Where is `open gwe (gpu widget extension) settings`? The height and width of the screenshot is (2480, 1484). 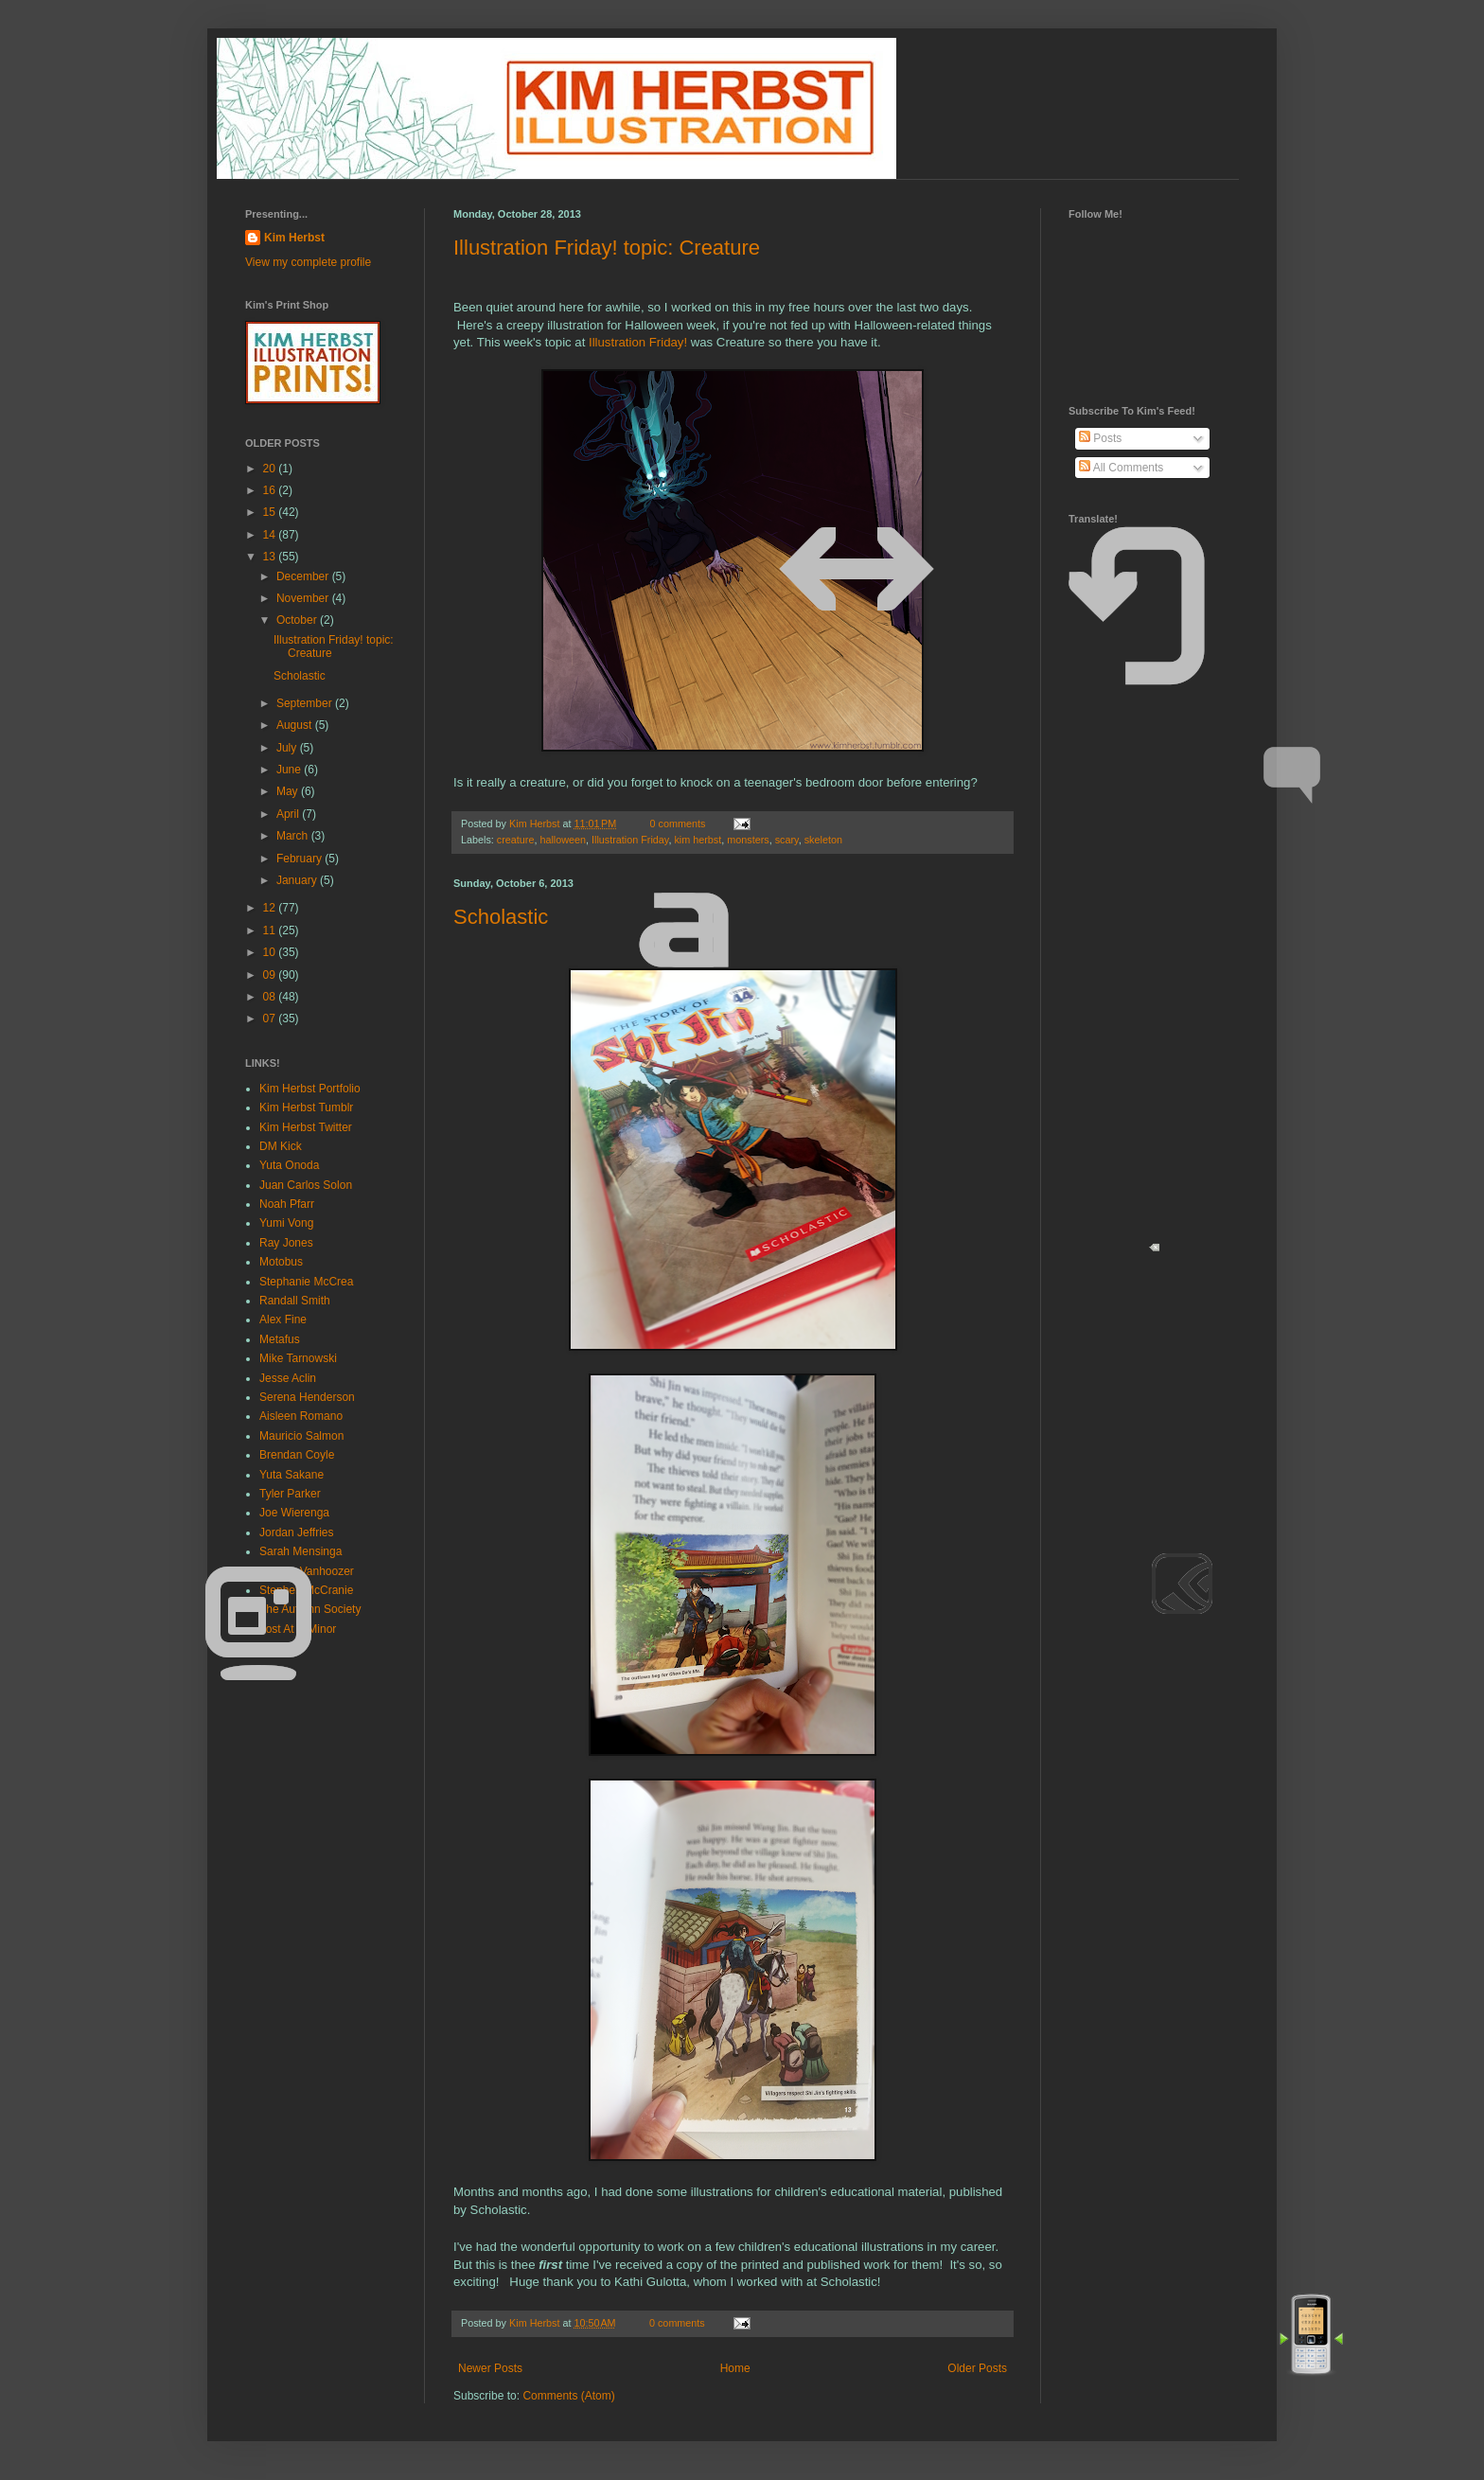 open gwe (gpu widget extension) settings is located at coordinates (1182, 1584).